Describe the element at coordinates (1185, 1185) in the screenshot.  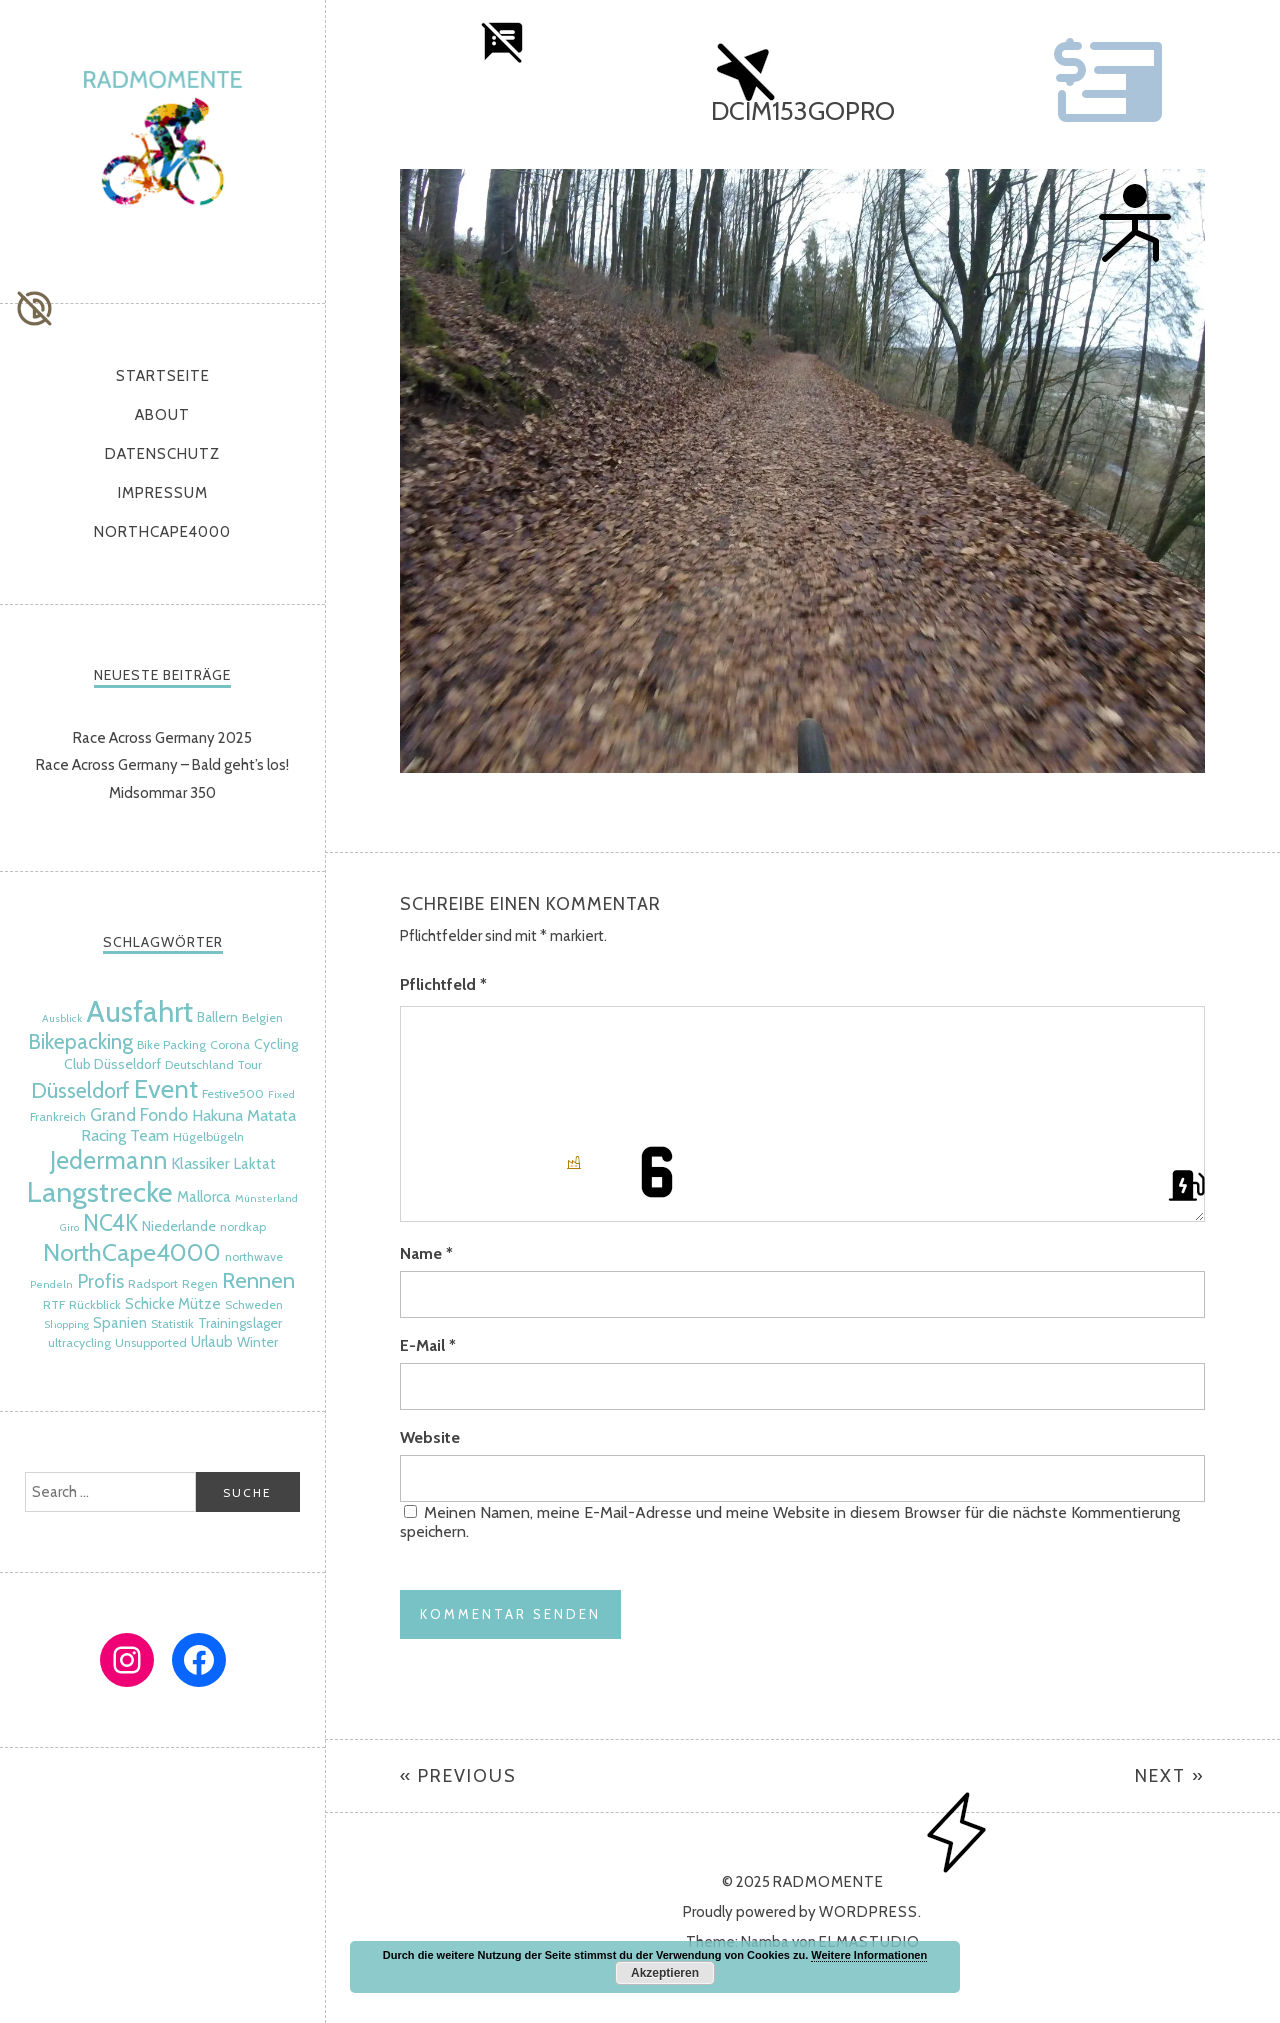
I see `find nearby EV charging stations` at that location.